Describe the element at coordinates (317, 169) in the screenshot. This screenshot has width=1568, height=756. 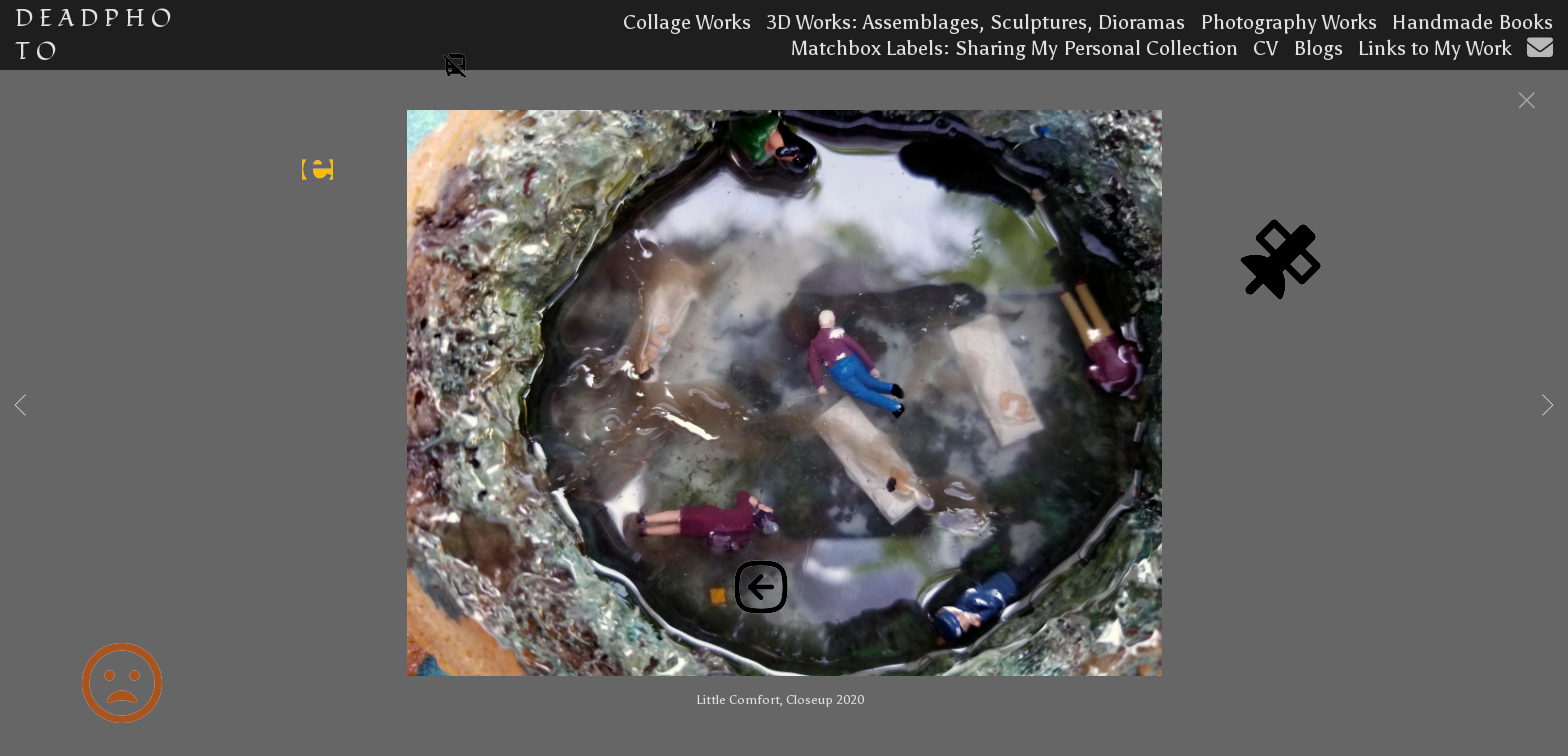
I see `erlang programming language logo` at that location.